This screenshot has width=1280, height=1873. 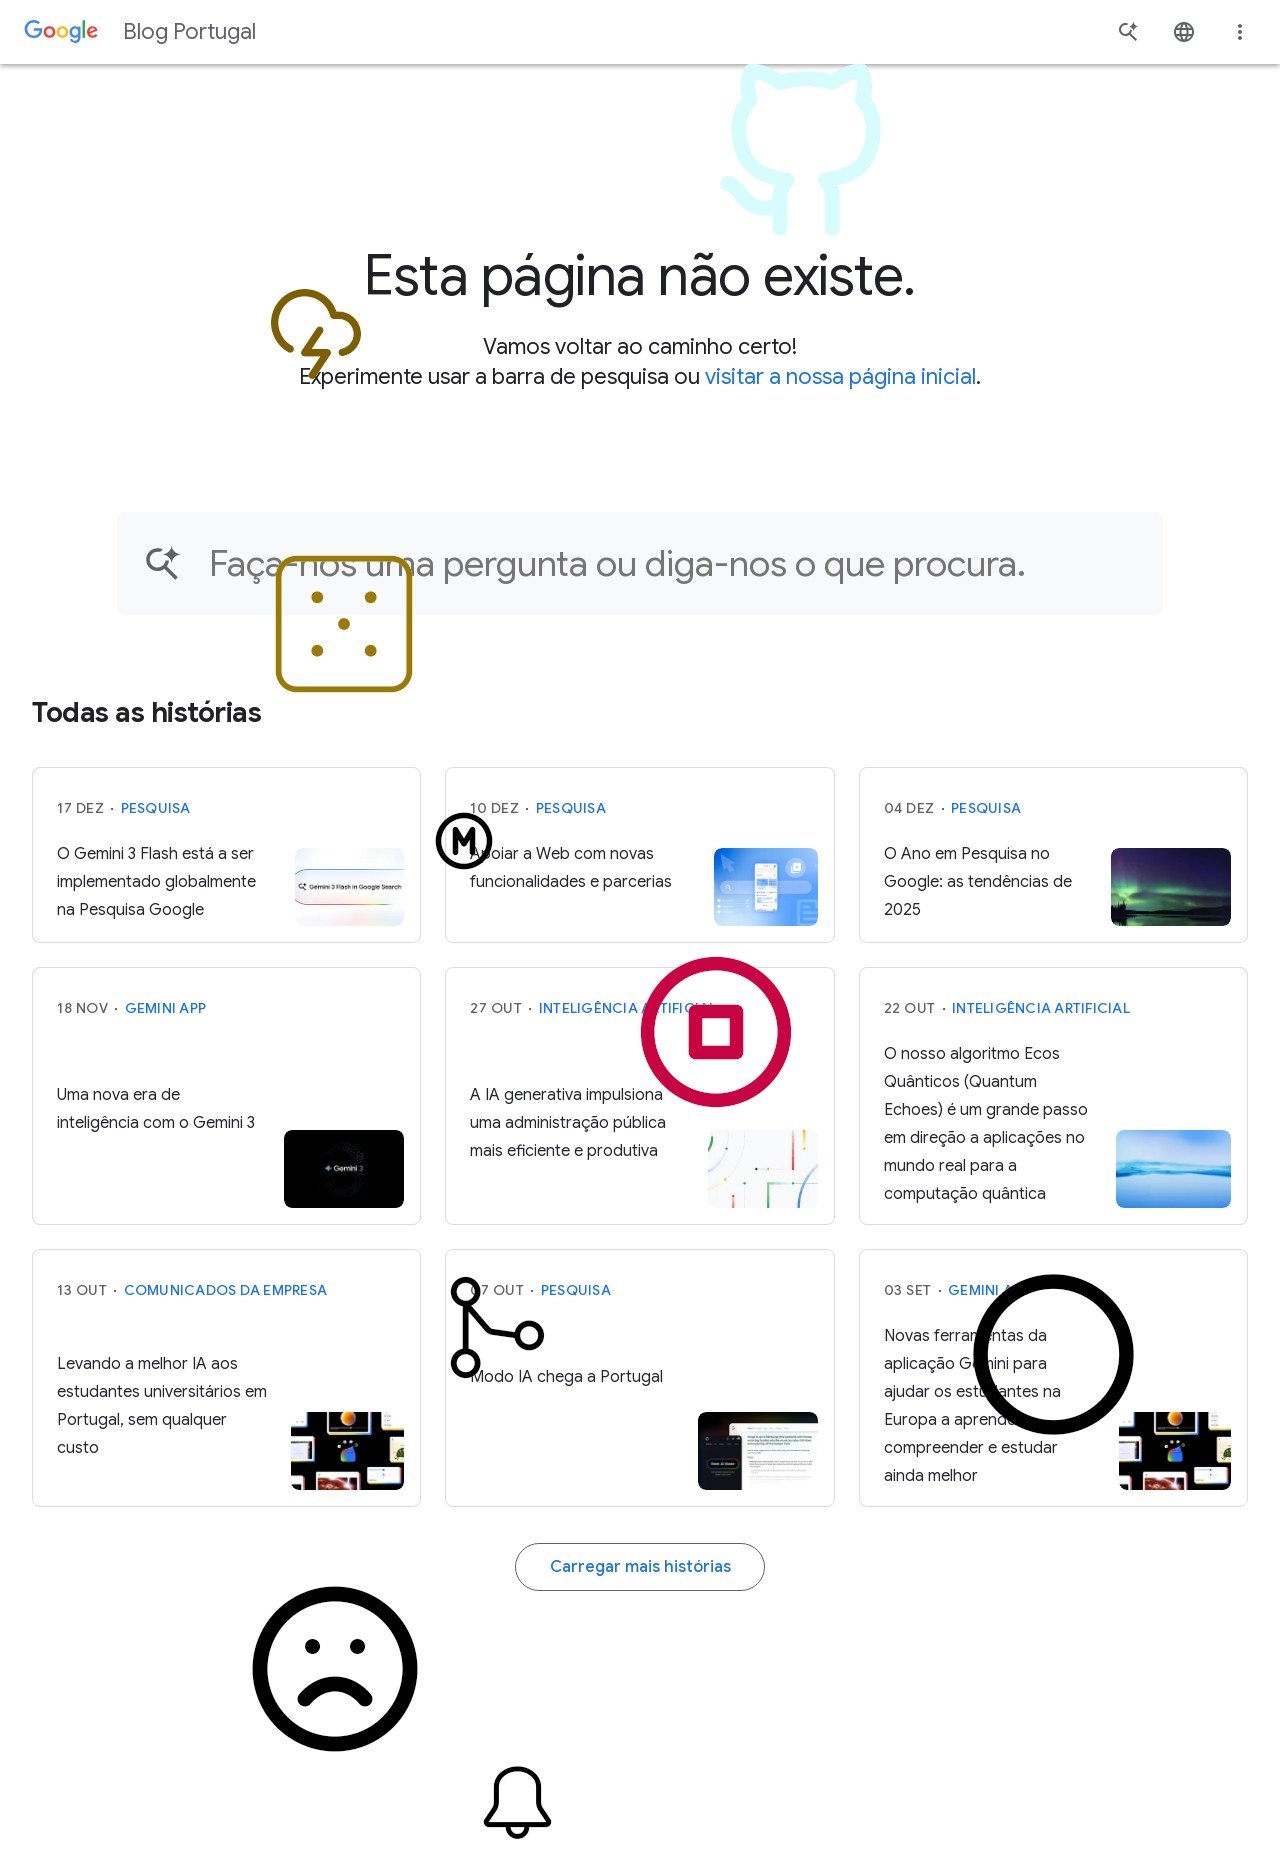 What do you see at coordinates (489, 1327) in the screenshot?
I see `merge branches in version control` at bounding box center [489, 1327].